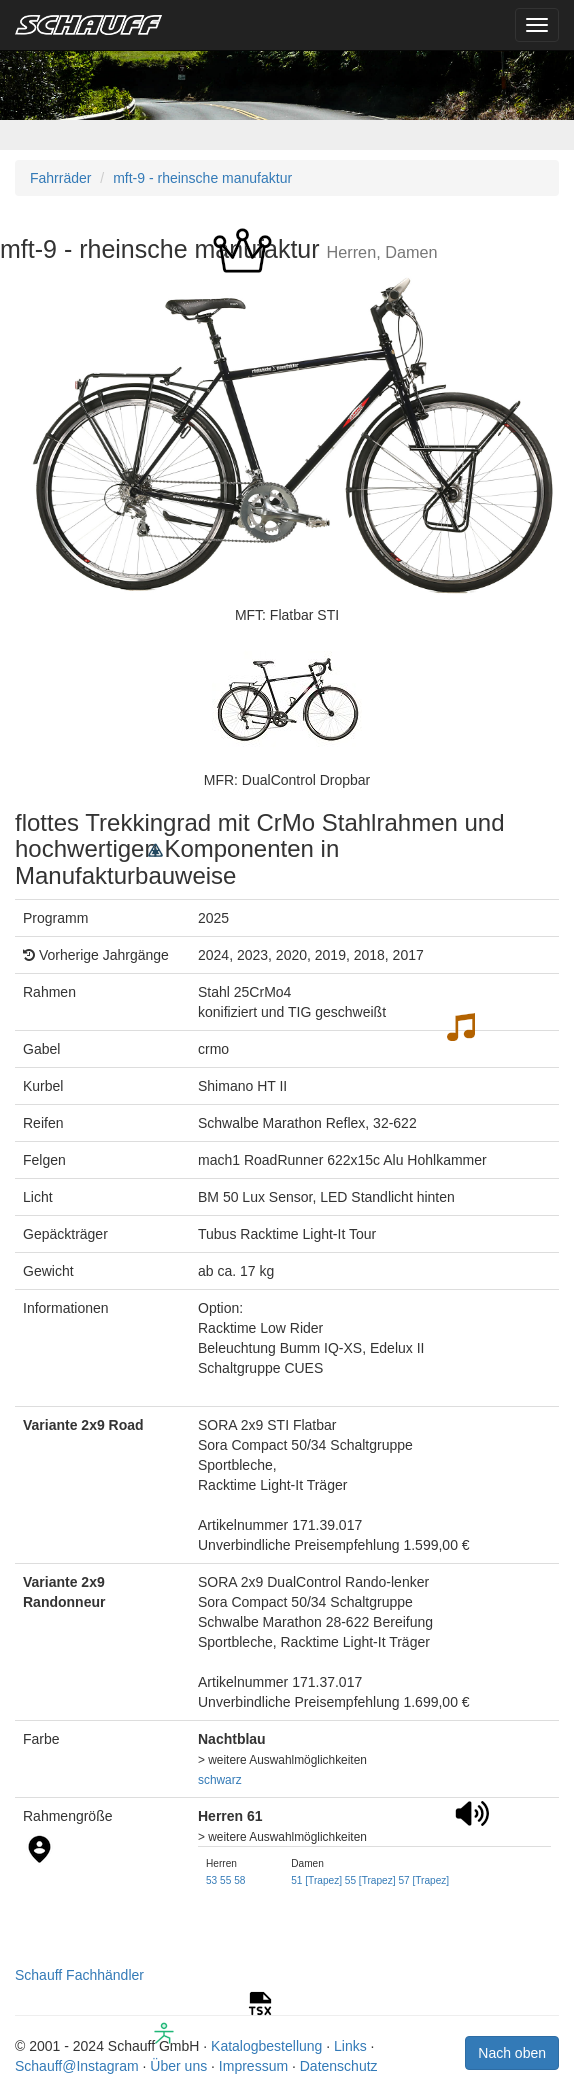 This screenshot has width=574, height=2086. What do you see at coordinates (461, 1027) in the screenshot?
I see `access music library or player` at bounding box center [461, 1027].